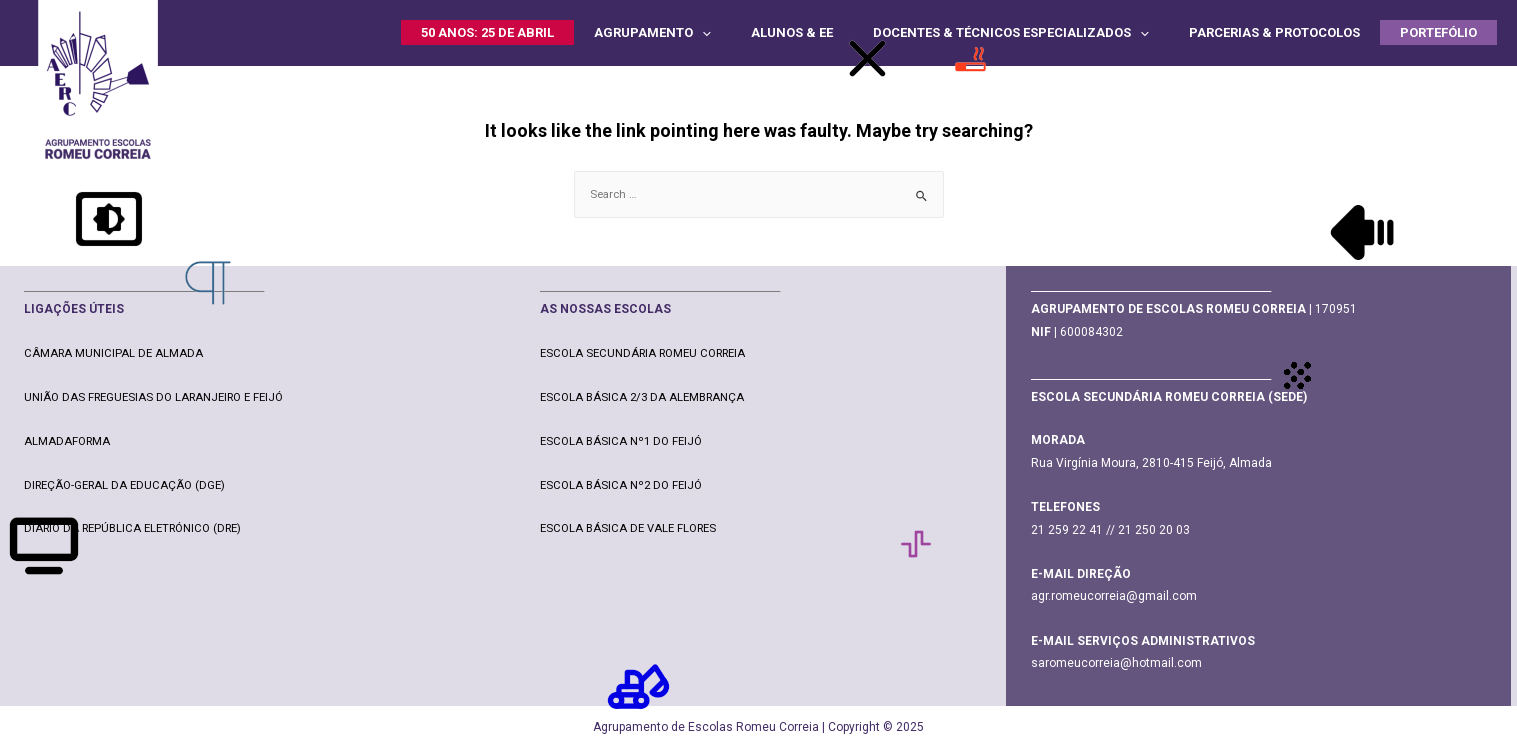  I want to click on apply a film grain or noise effect, so click(1297, 375).